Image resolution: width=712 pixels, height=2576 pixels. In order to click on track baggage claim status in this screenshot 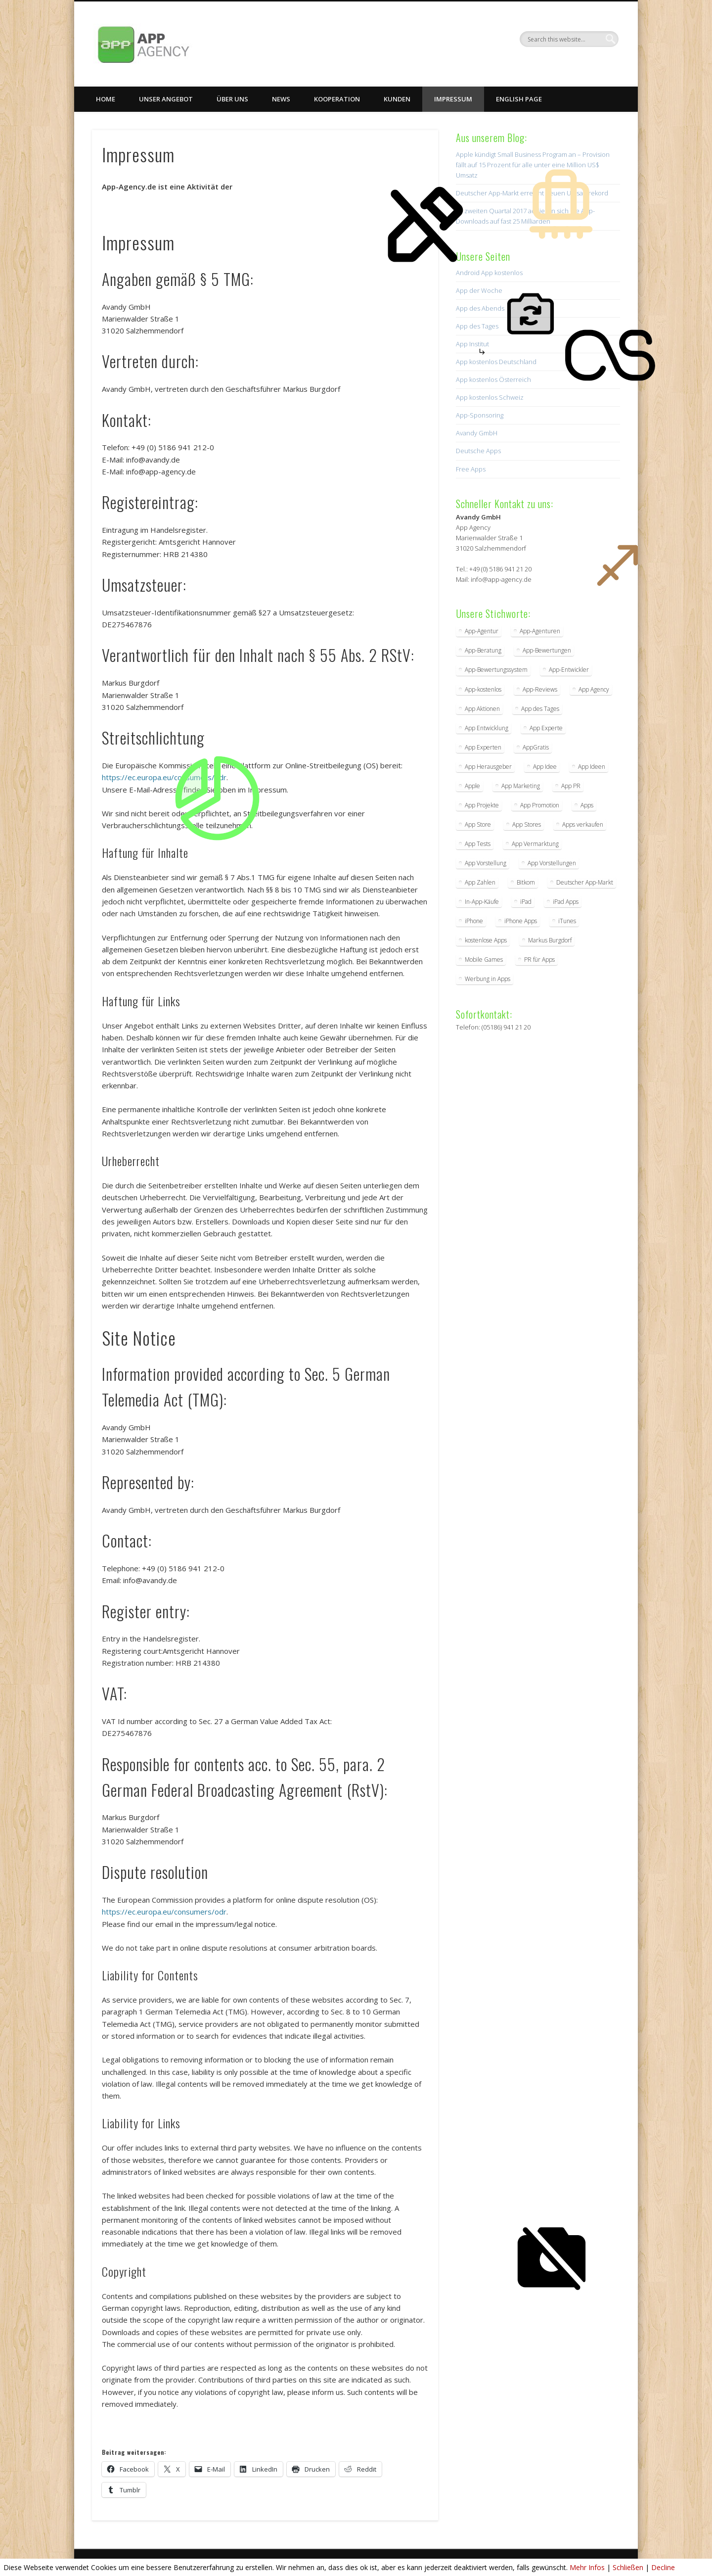, I will do `click(561, 204)`.